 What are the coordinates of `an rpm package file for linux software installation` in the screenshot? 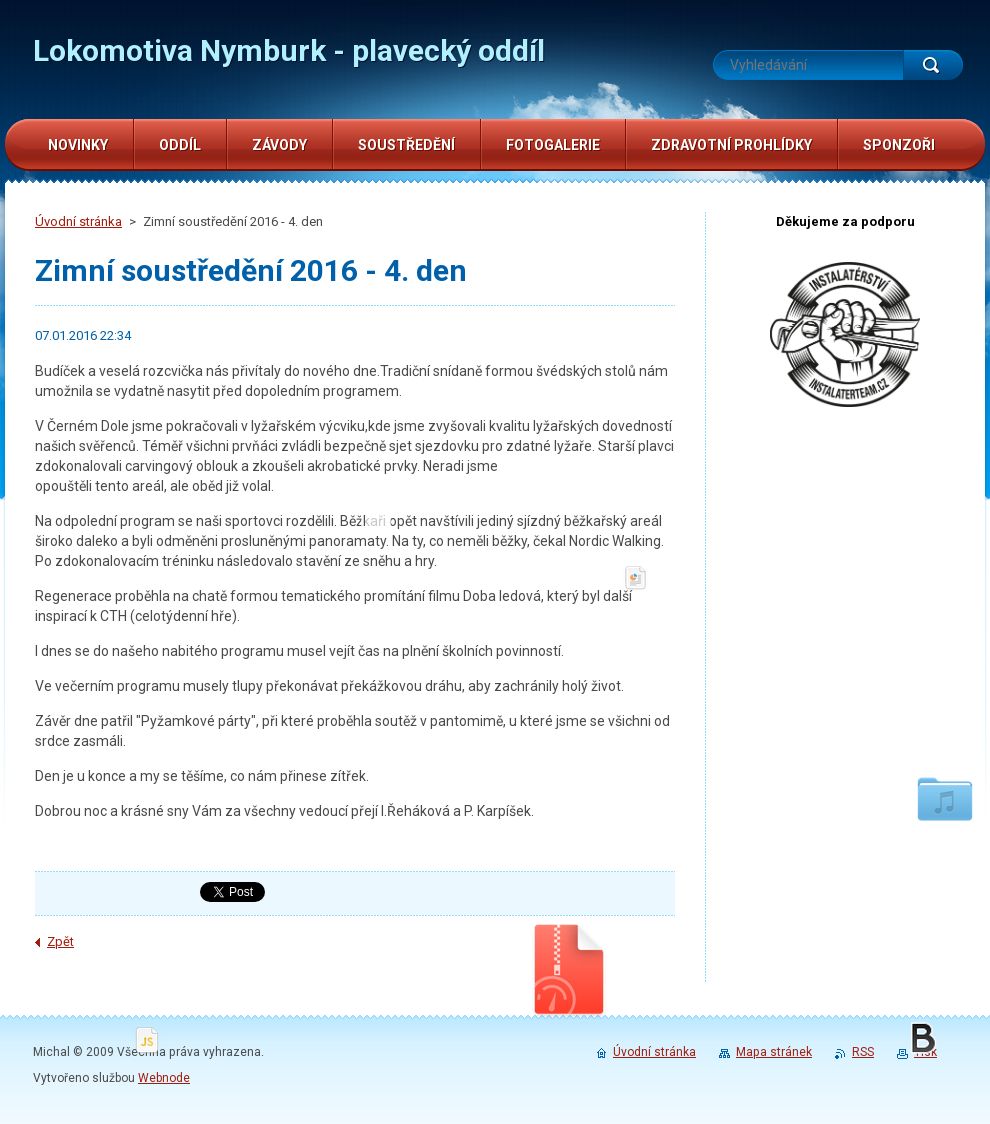 It's located at (569, 971).